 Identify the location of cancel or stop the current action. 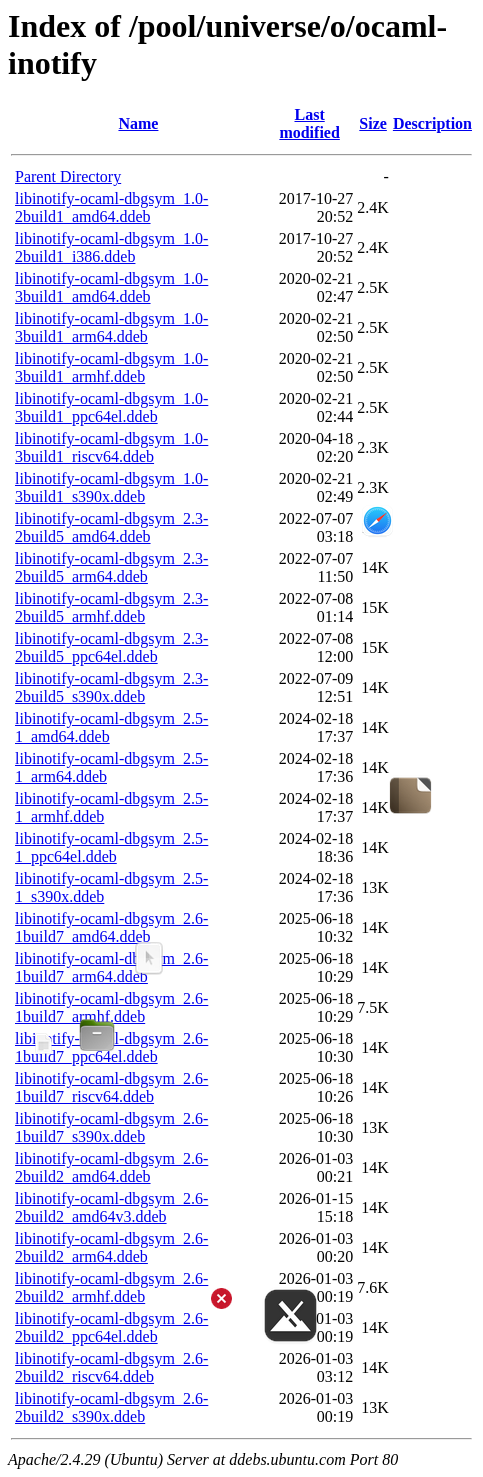
(221, 1298).